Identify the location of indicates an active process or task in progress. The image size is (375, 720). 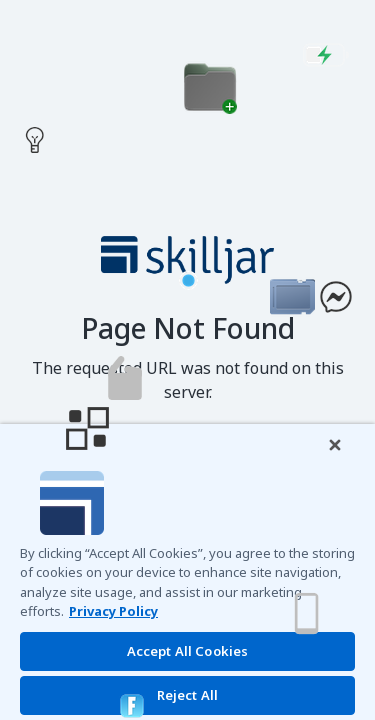
(188, 280).